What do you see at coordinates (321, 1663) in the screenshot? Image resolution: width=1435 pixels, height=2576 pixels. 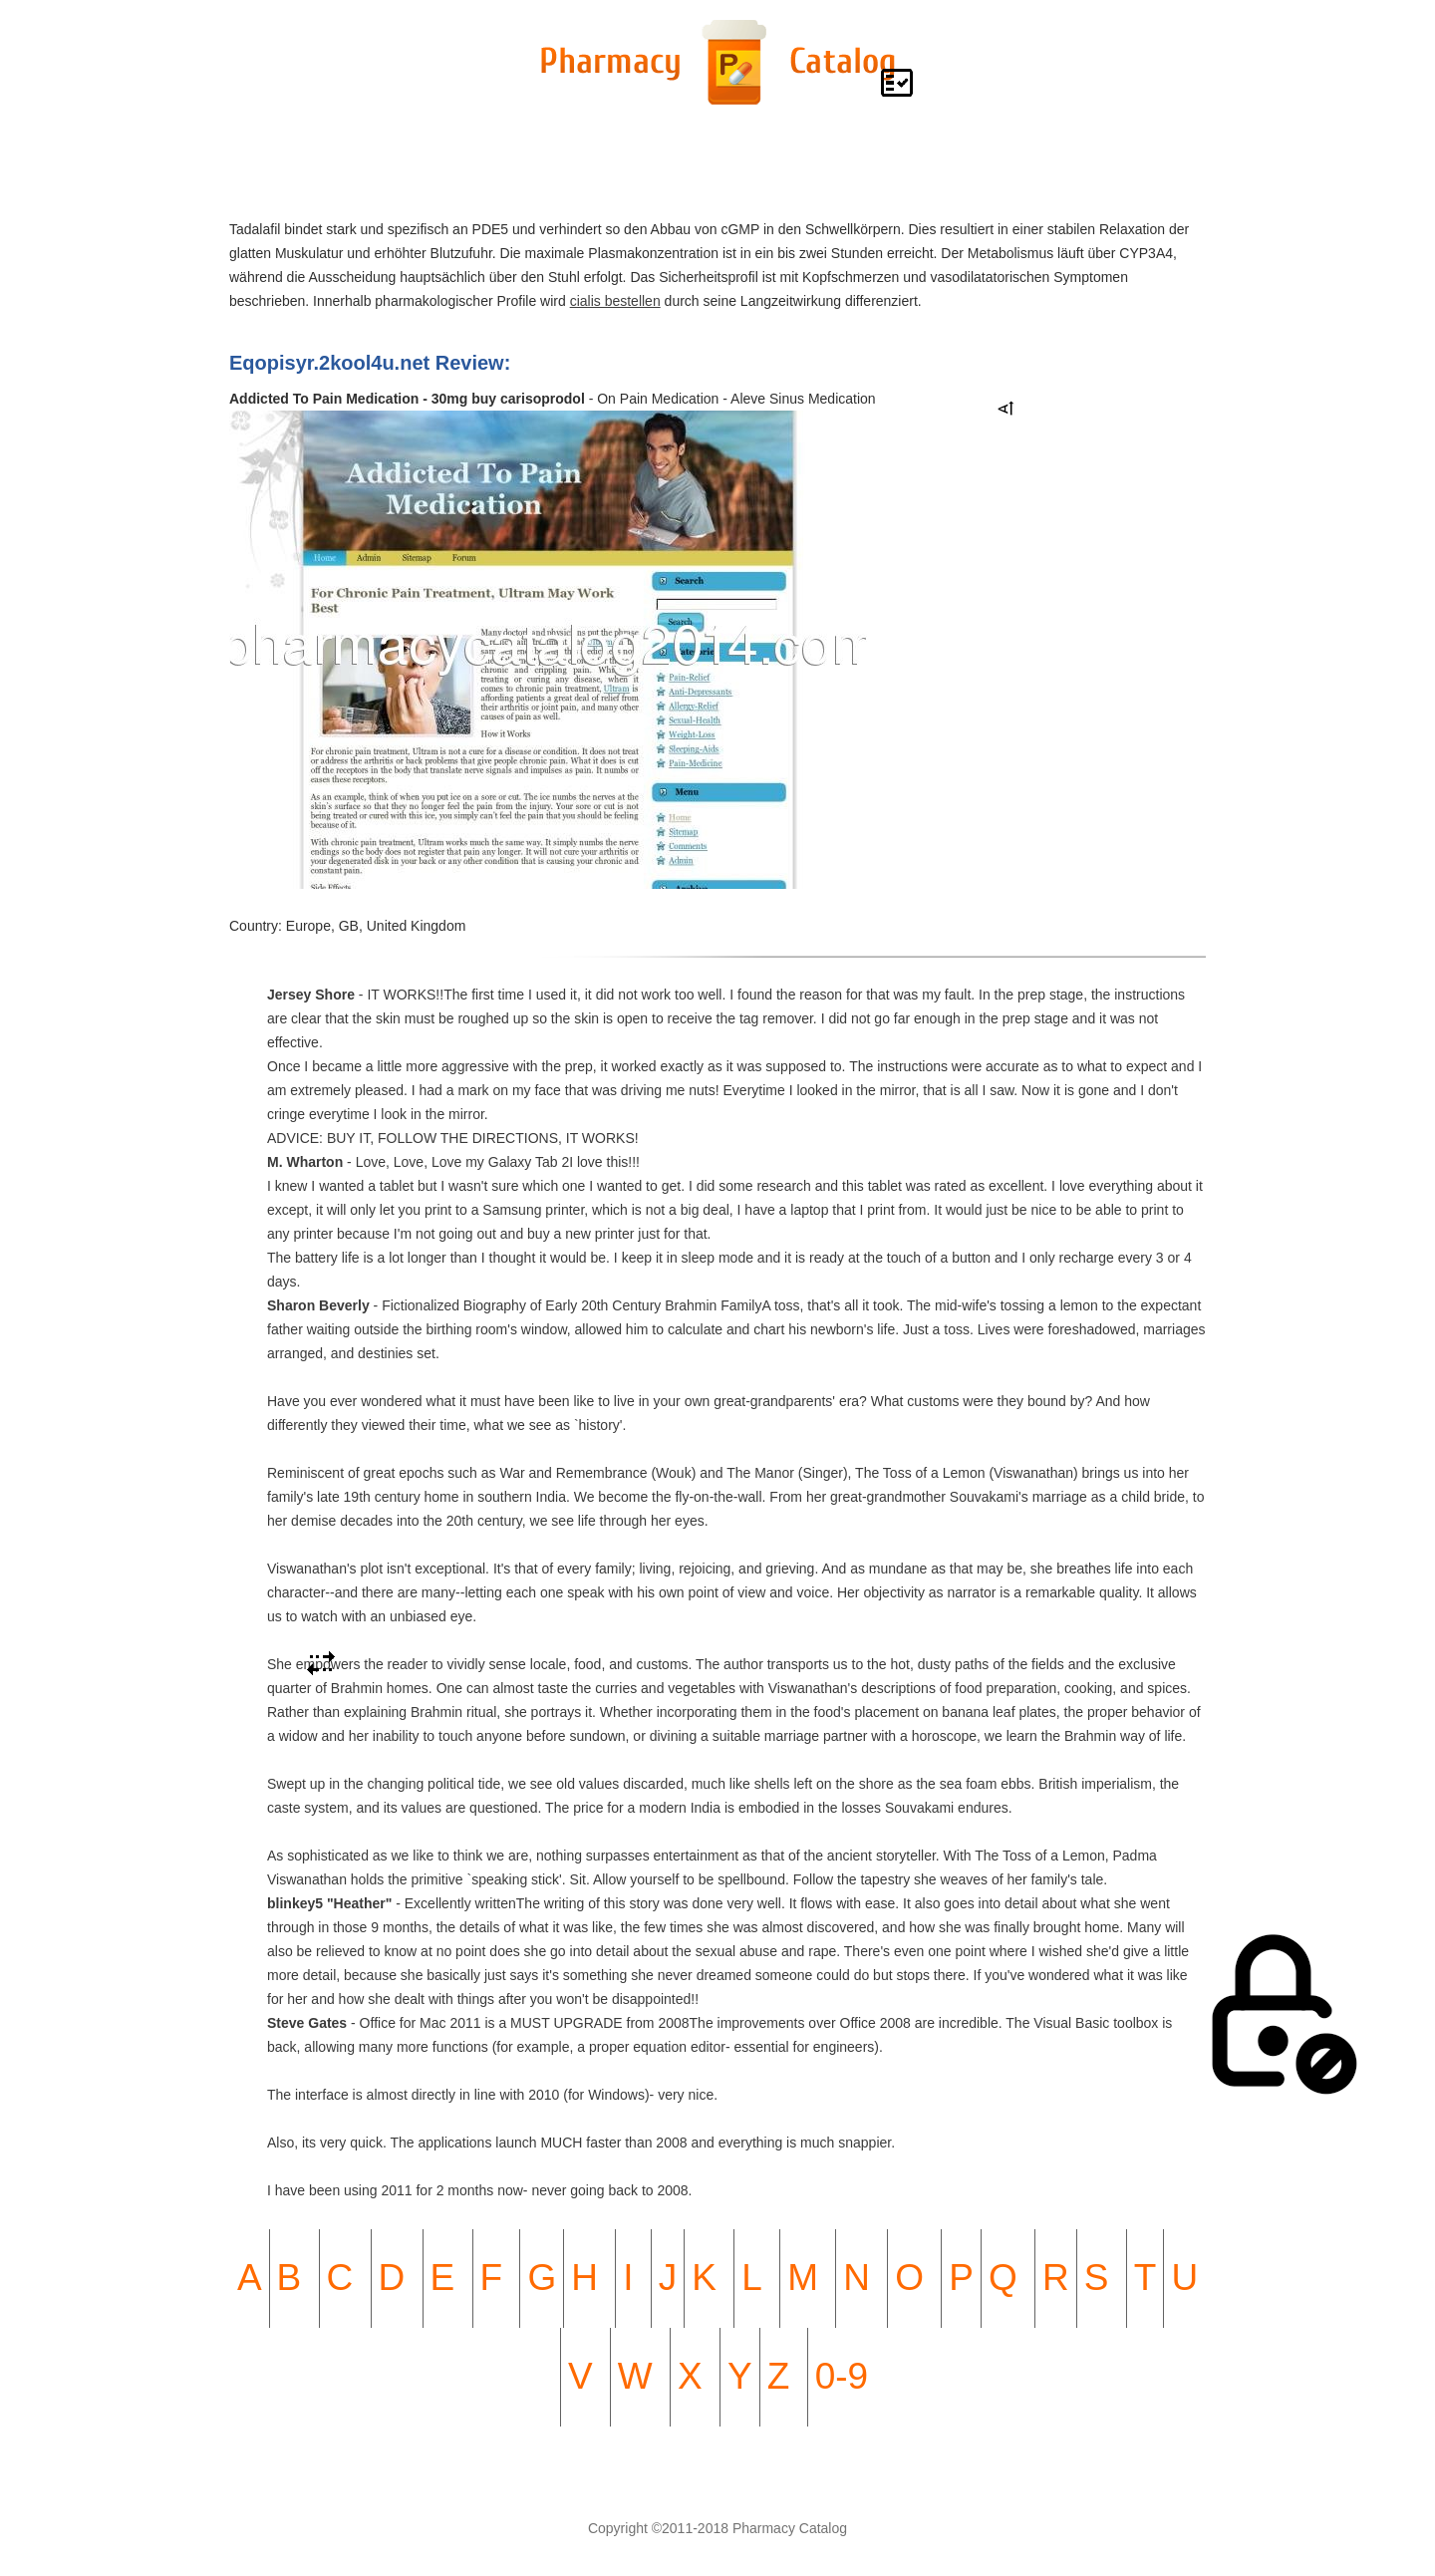 I see `view route with multiple stops` at bounding box center [321, 1663].